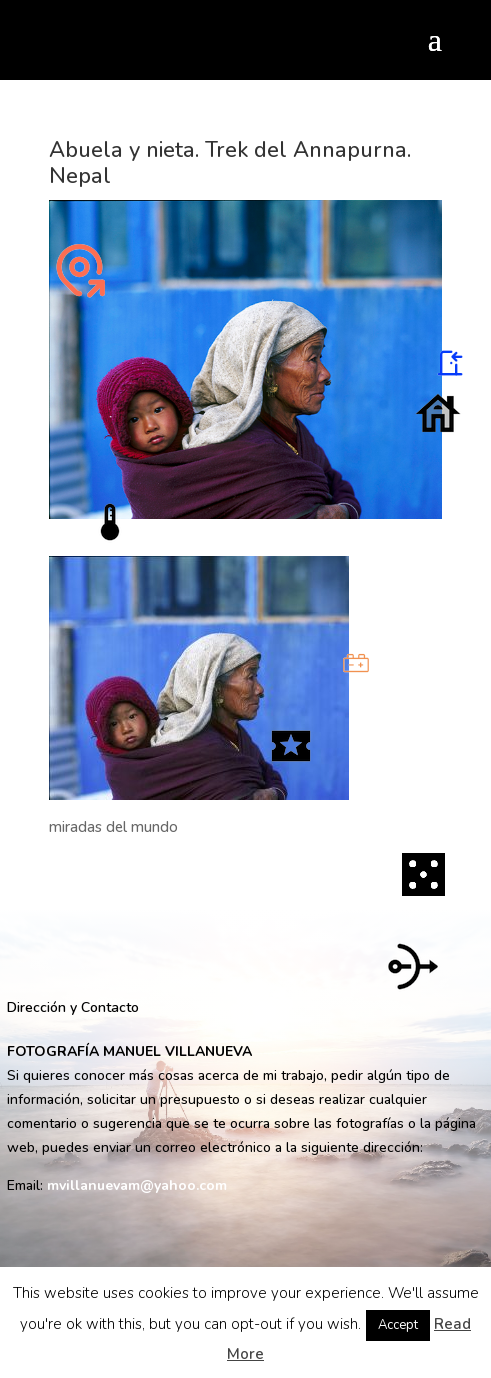 The width and height of the screenshot is (491, 1378). What do you see at coordinates (413, 966) in the screenshot?
I see `network address translation settings` at bounding box center [413, 966].